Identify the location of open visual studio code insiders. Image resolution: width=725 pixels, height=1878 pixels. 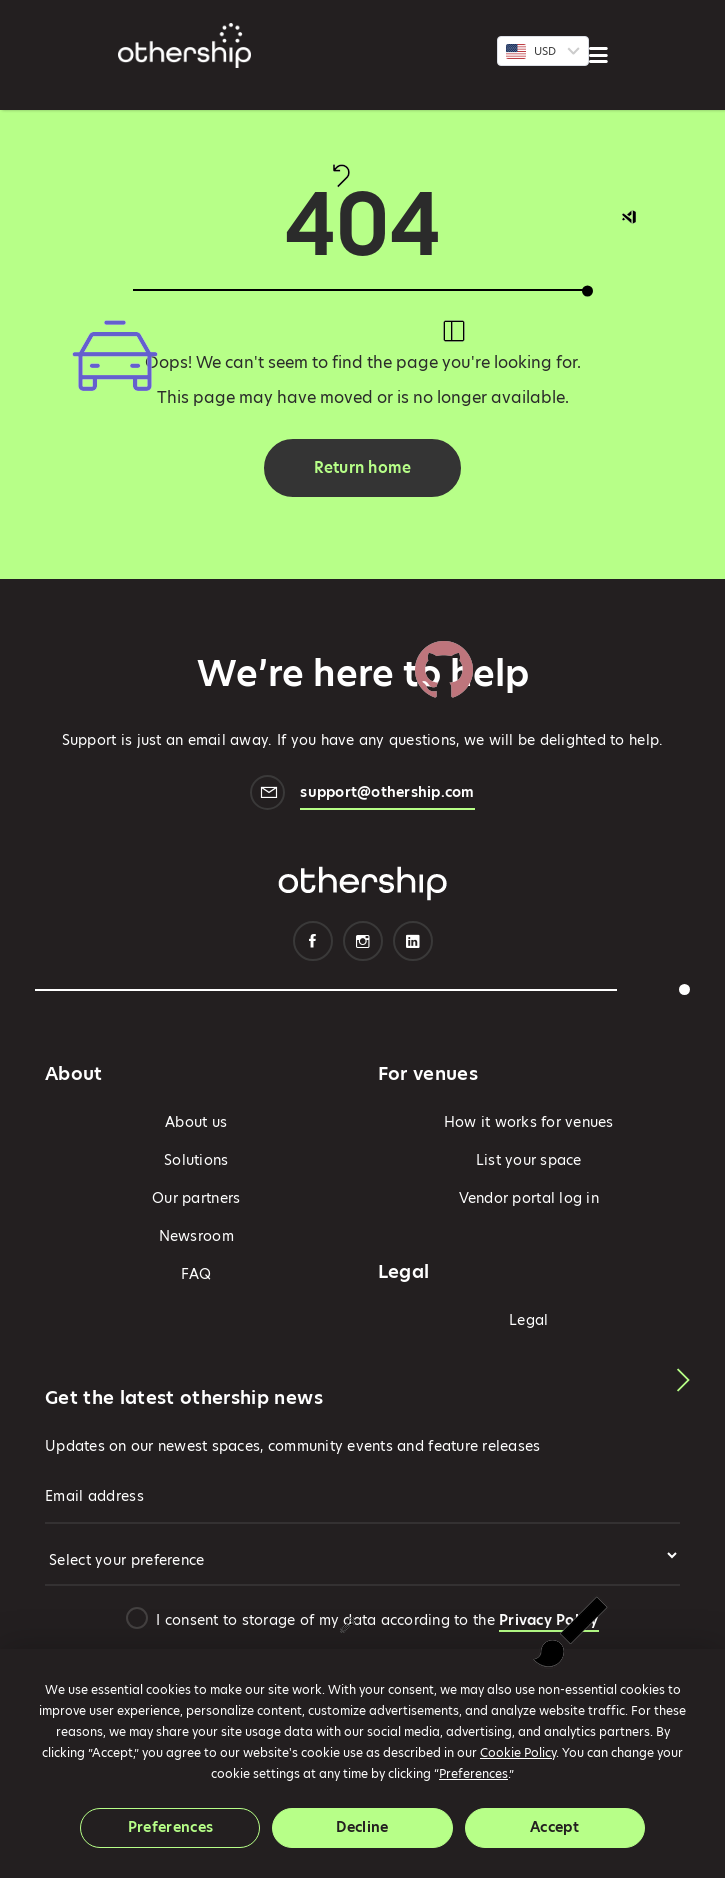
(629, 217).